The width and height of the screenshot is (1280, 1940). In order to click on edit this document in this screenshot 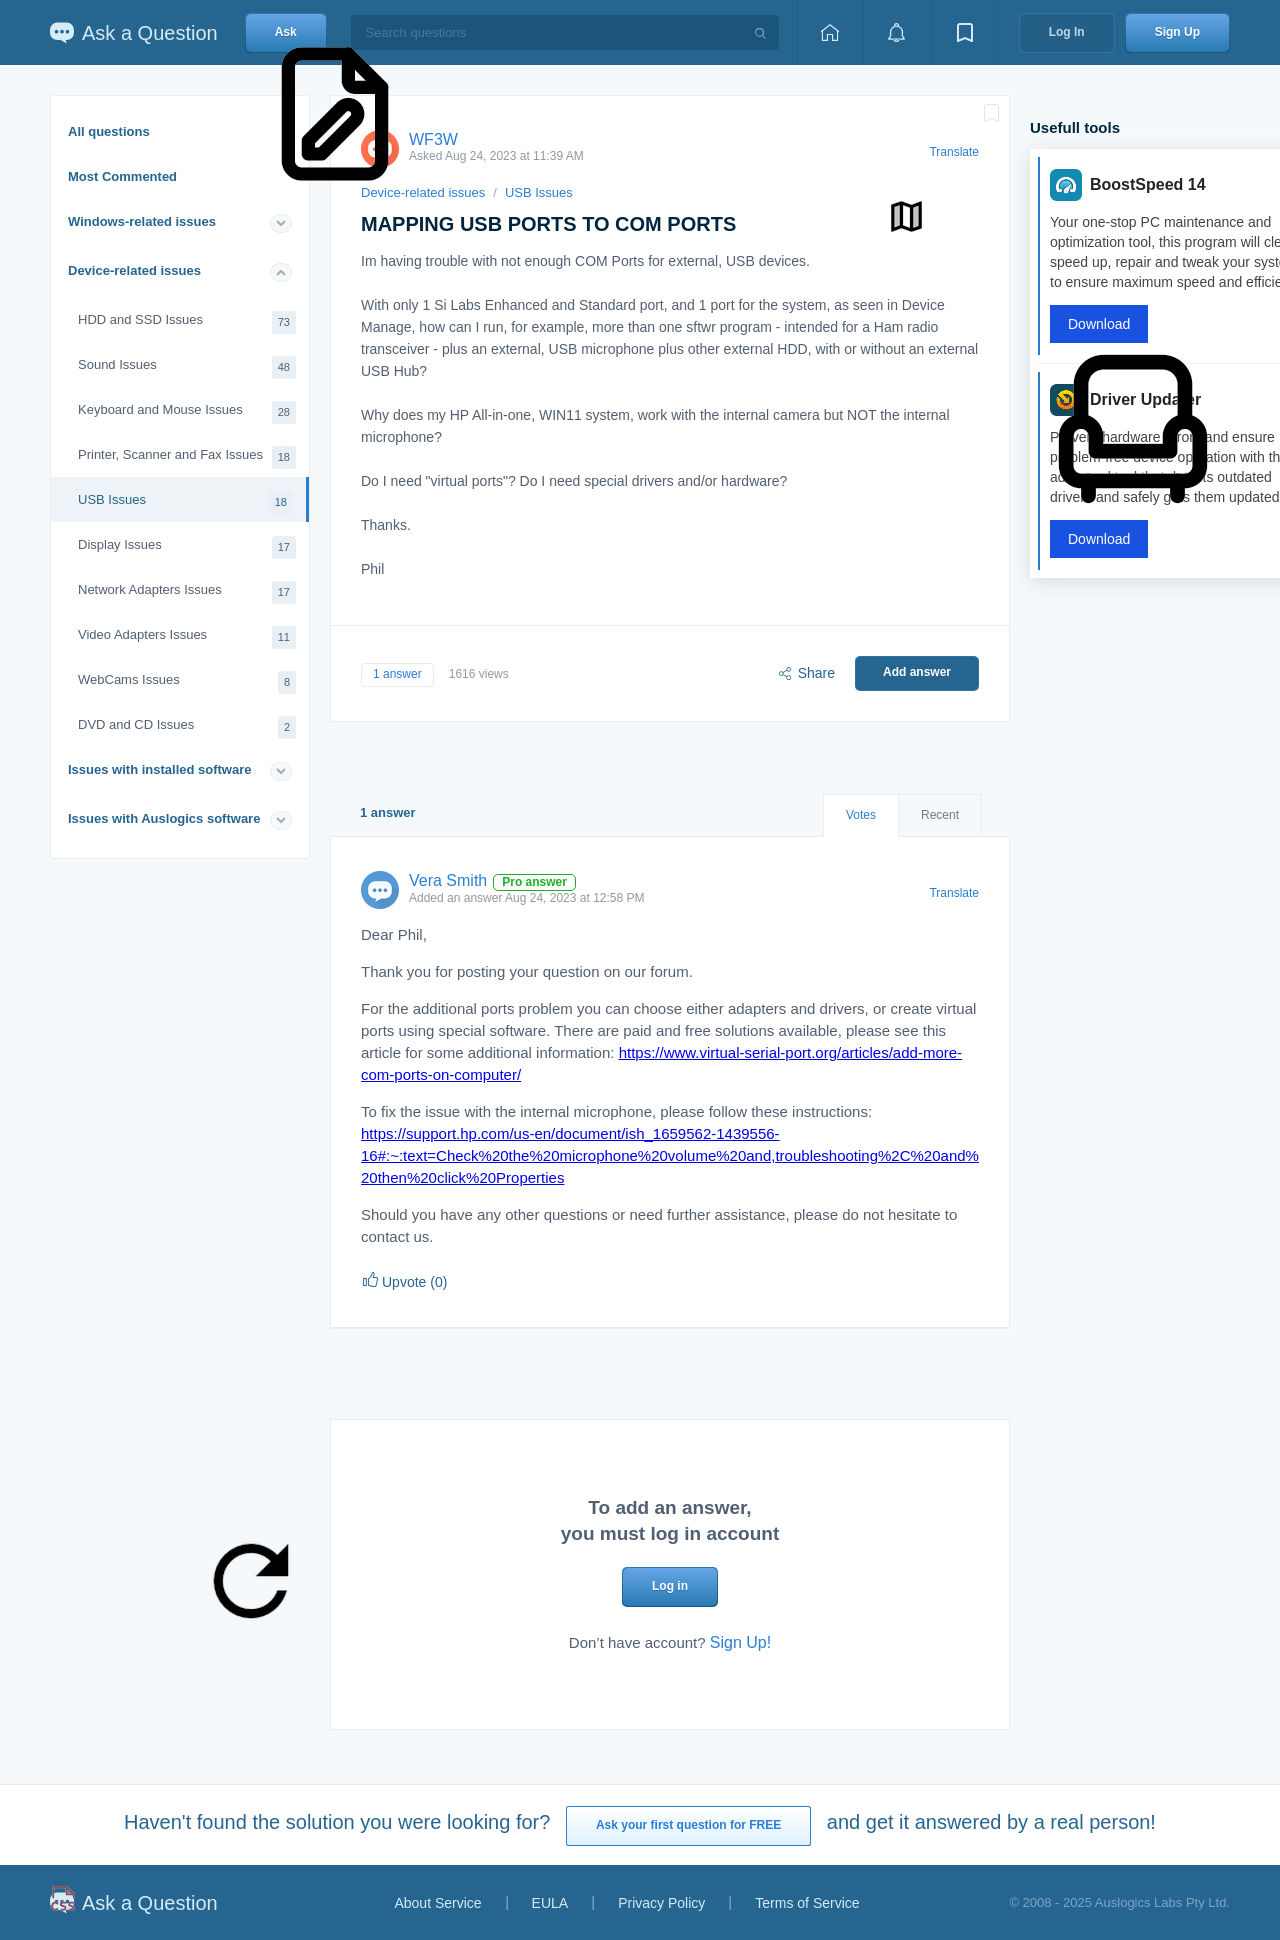, I will do `click(335, 114)`.